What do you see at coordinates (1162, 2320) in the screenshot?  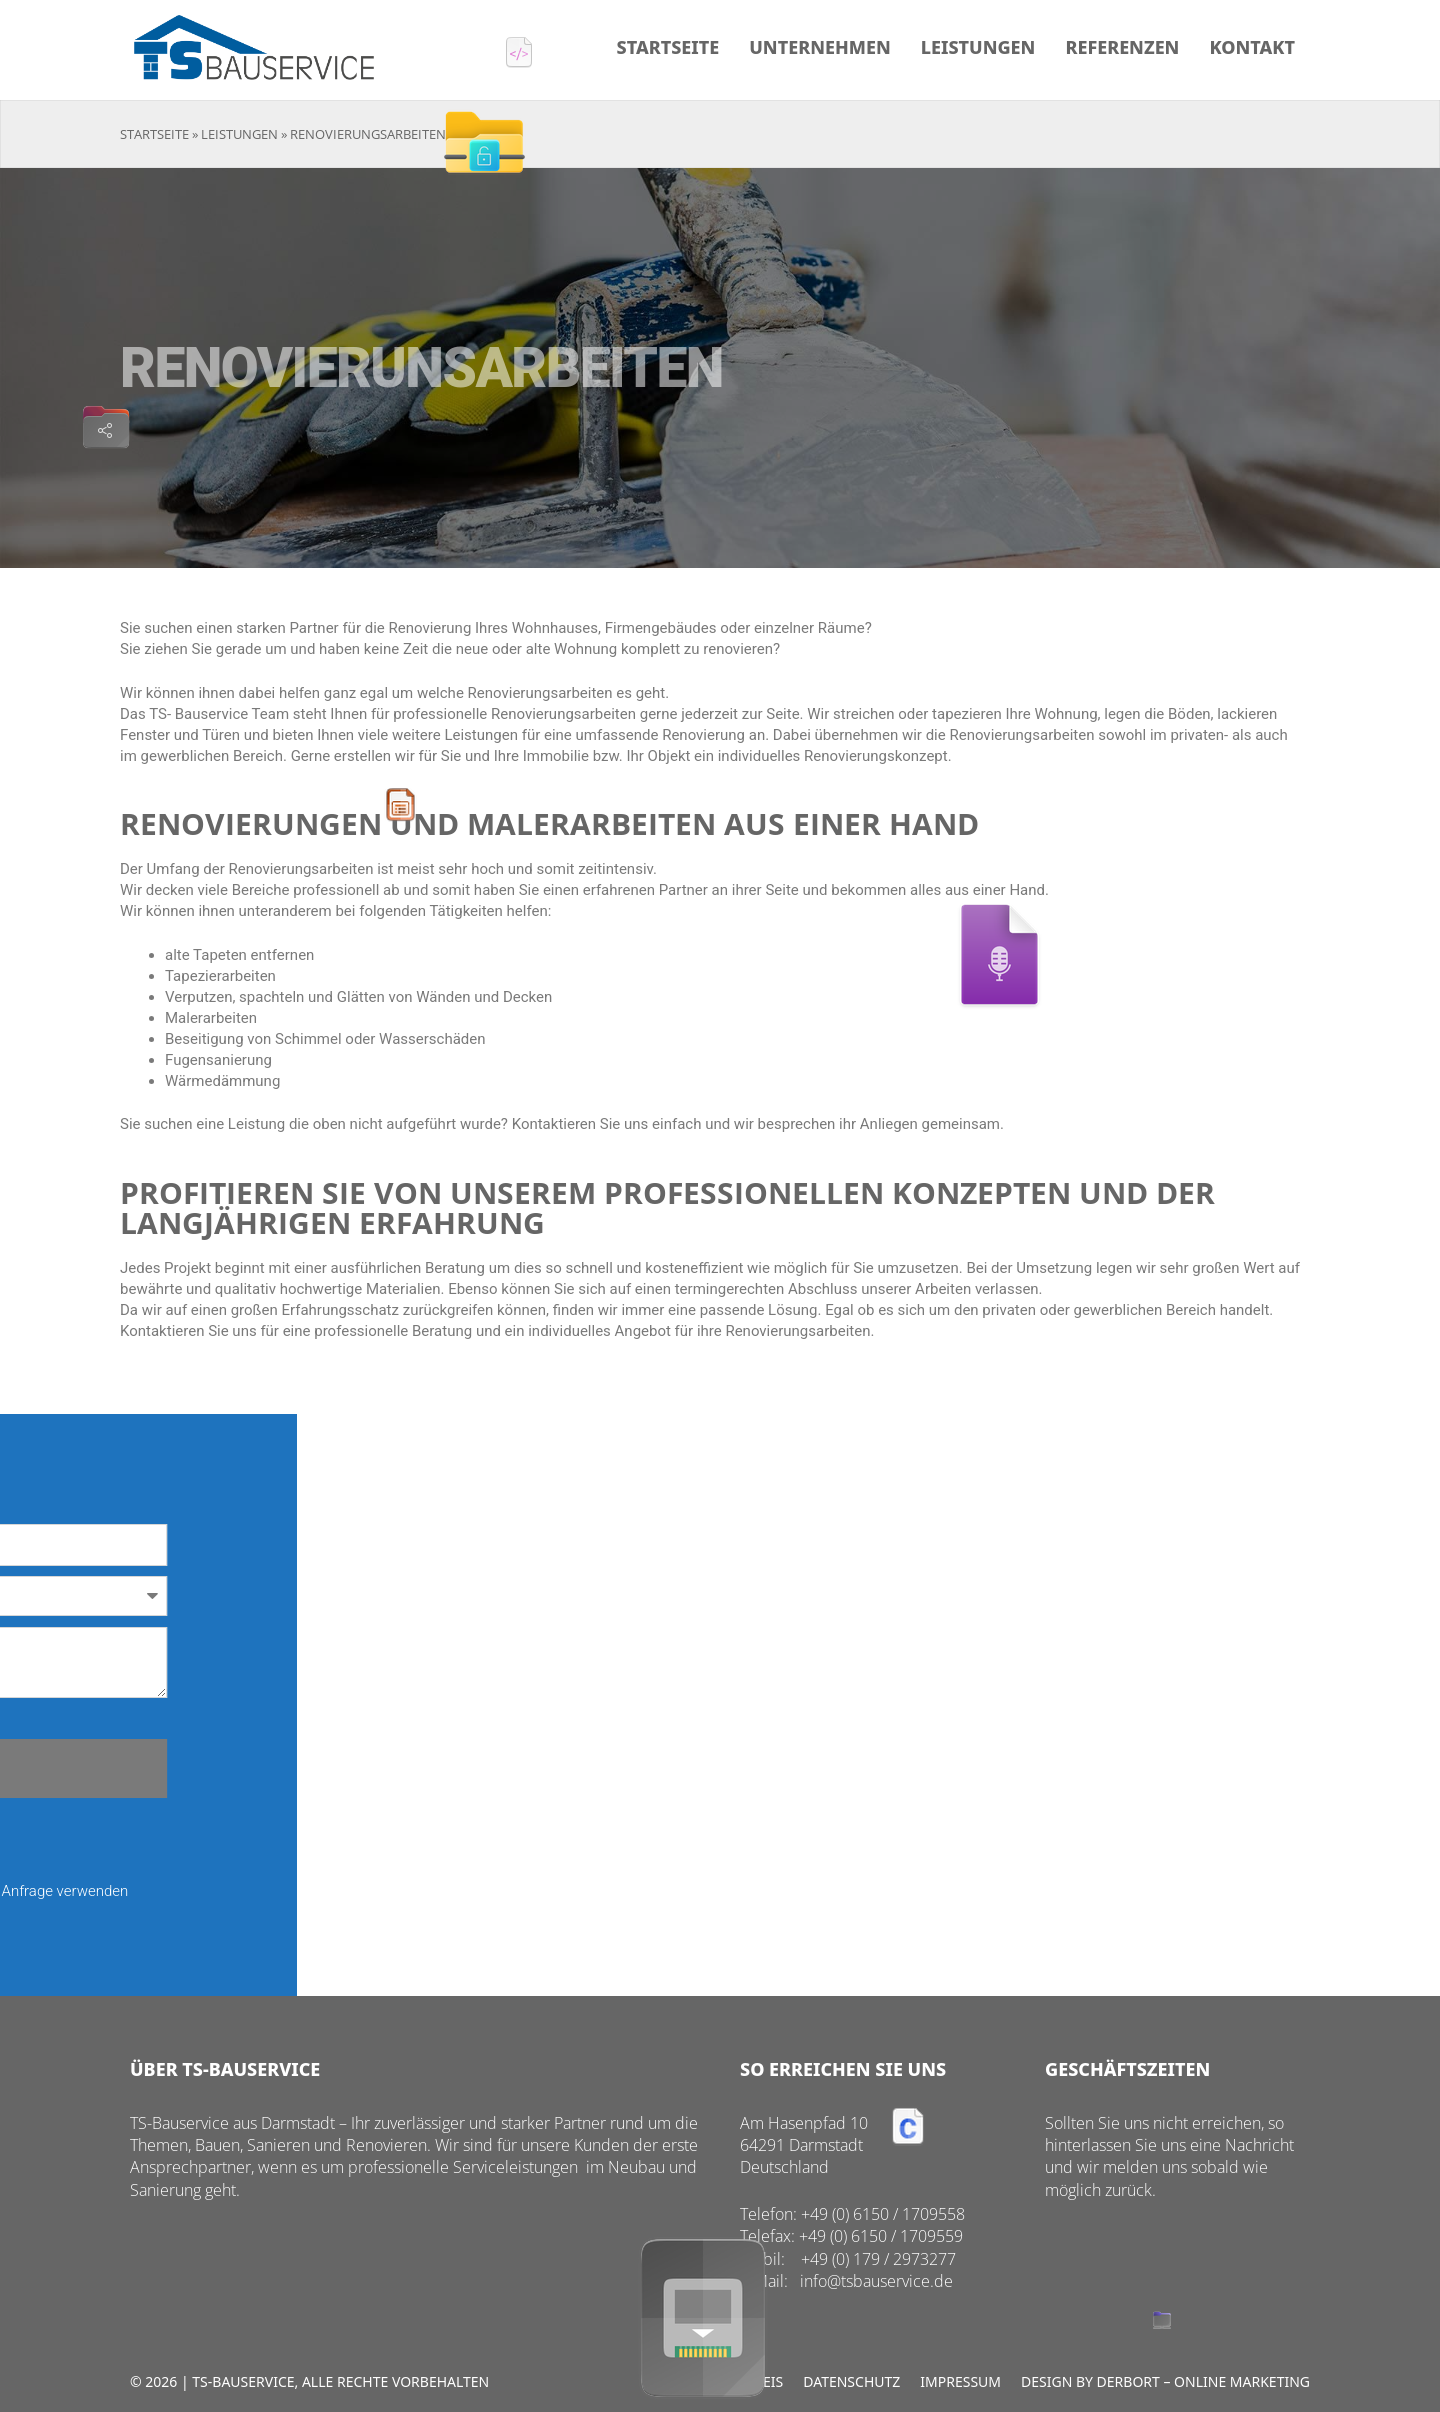 I see `access a remote or network folder` at bounding box center [1162, 2320].